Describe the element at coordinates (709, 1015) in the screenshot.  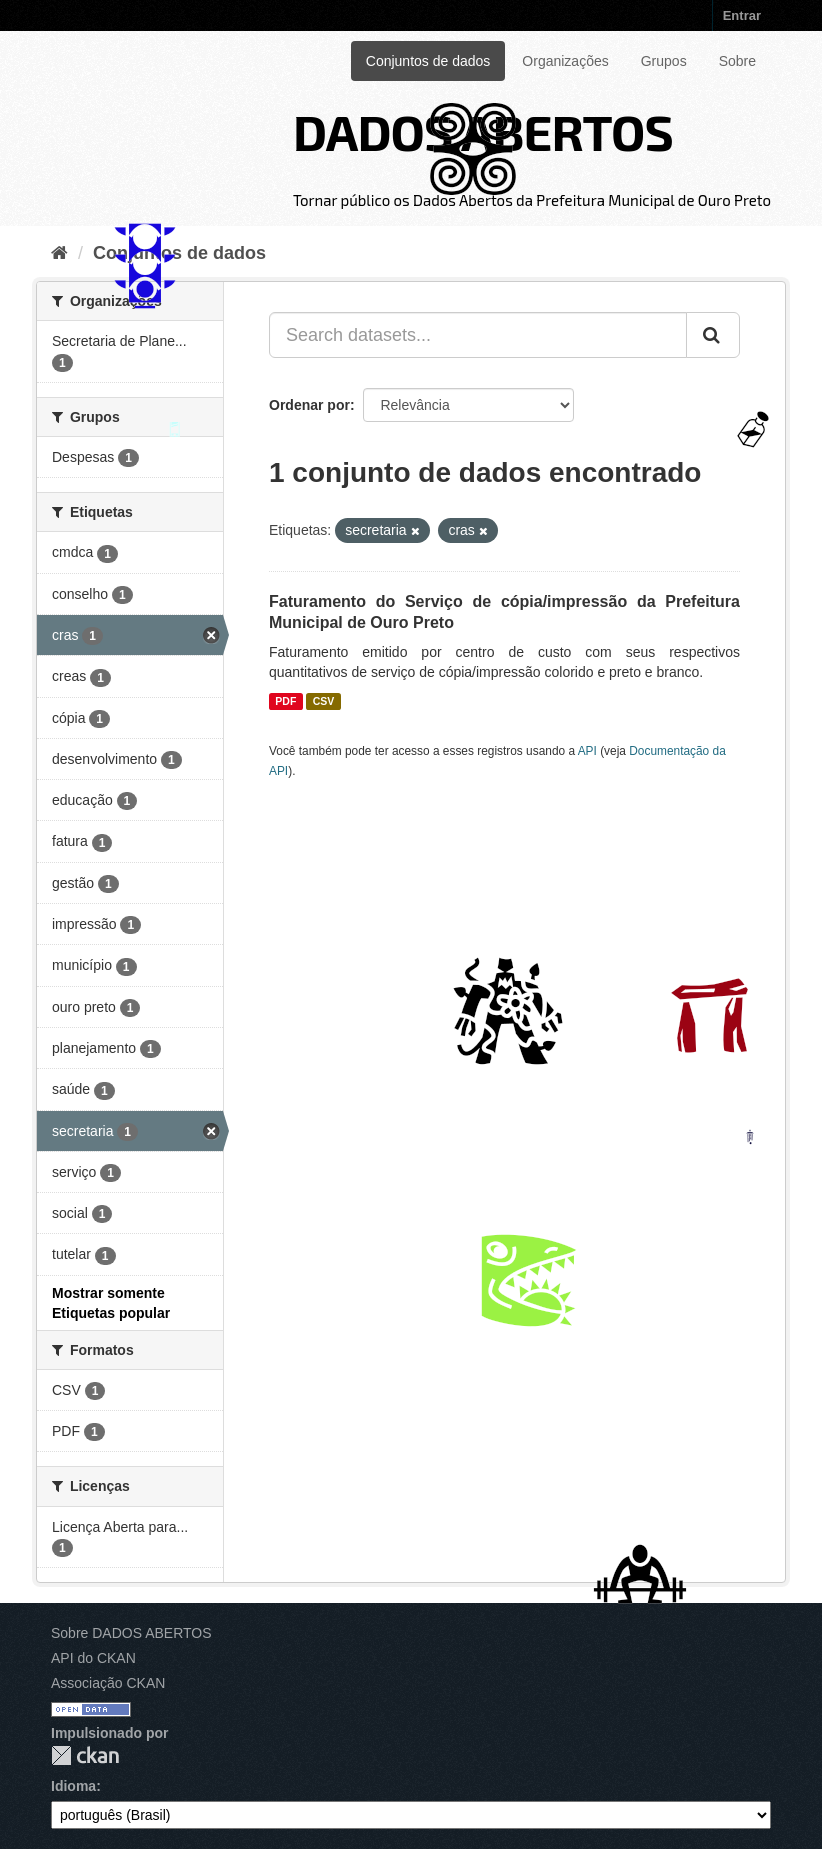
I see `view ancient landmarks or historical sites` at that location.